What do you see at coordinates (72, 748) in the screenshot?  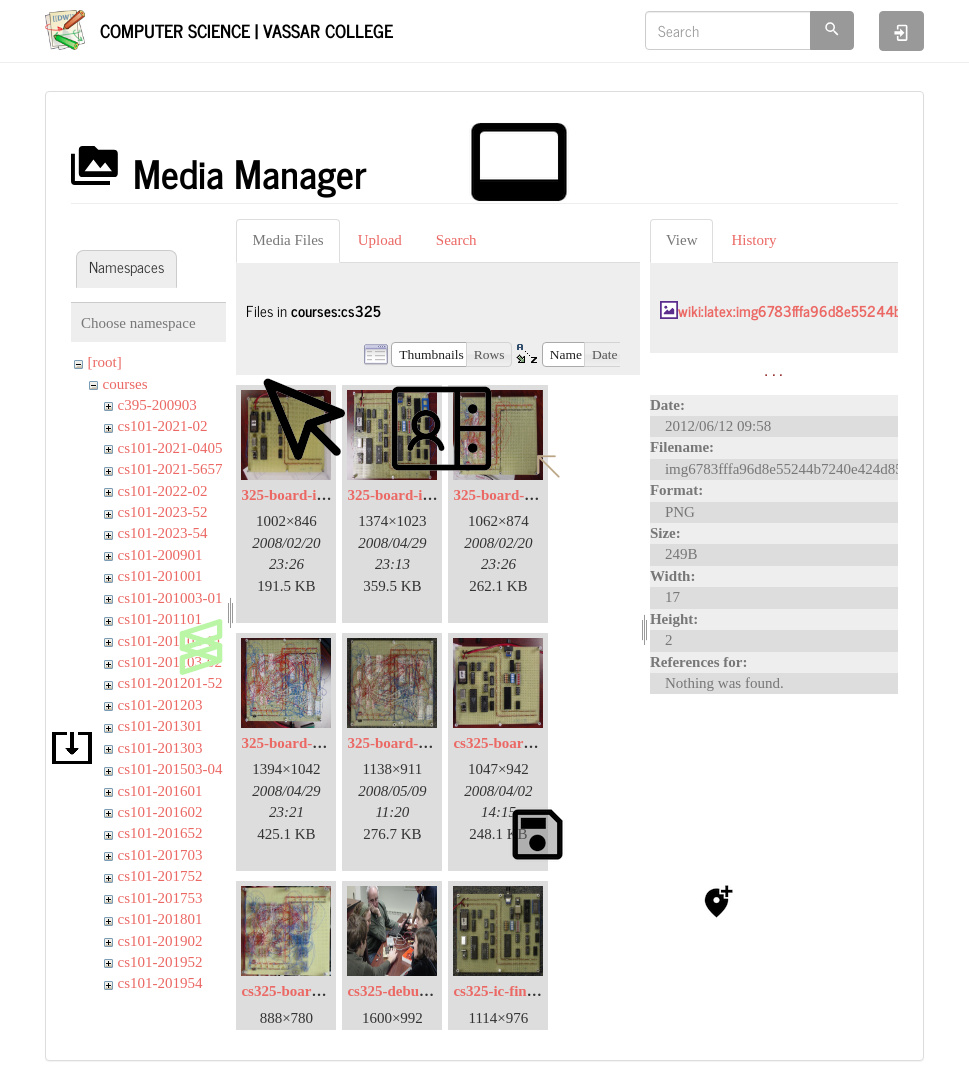 I see `download or install a system update` at bounding box center [72, 748].